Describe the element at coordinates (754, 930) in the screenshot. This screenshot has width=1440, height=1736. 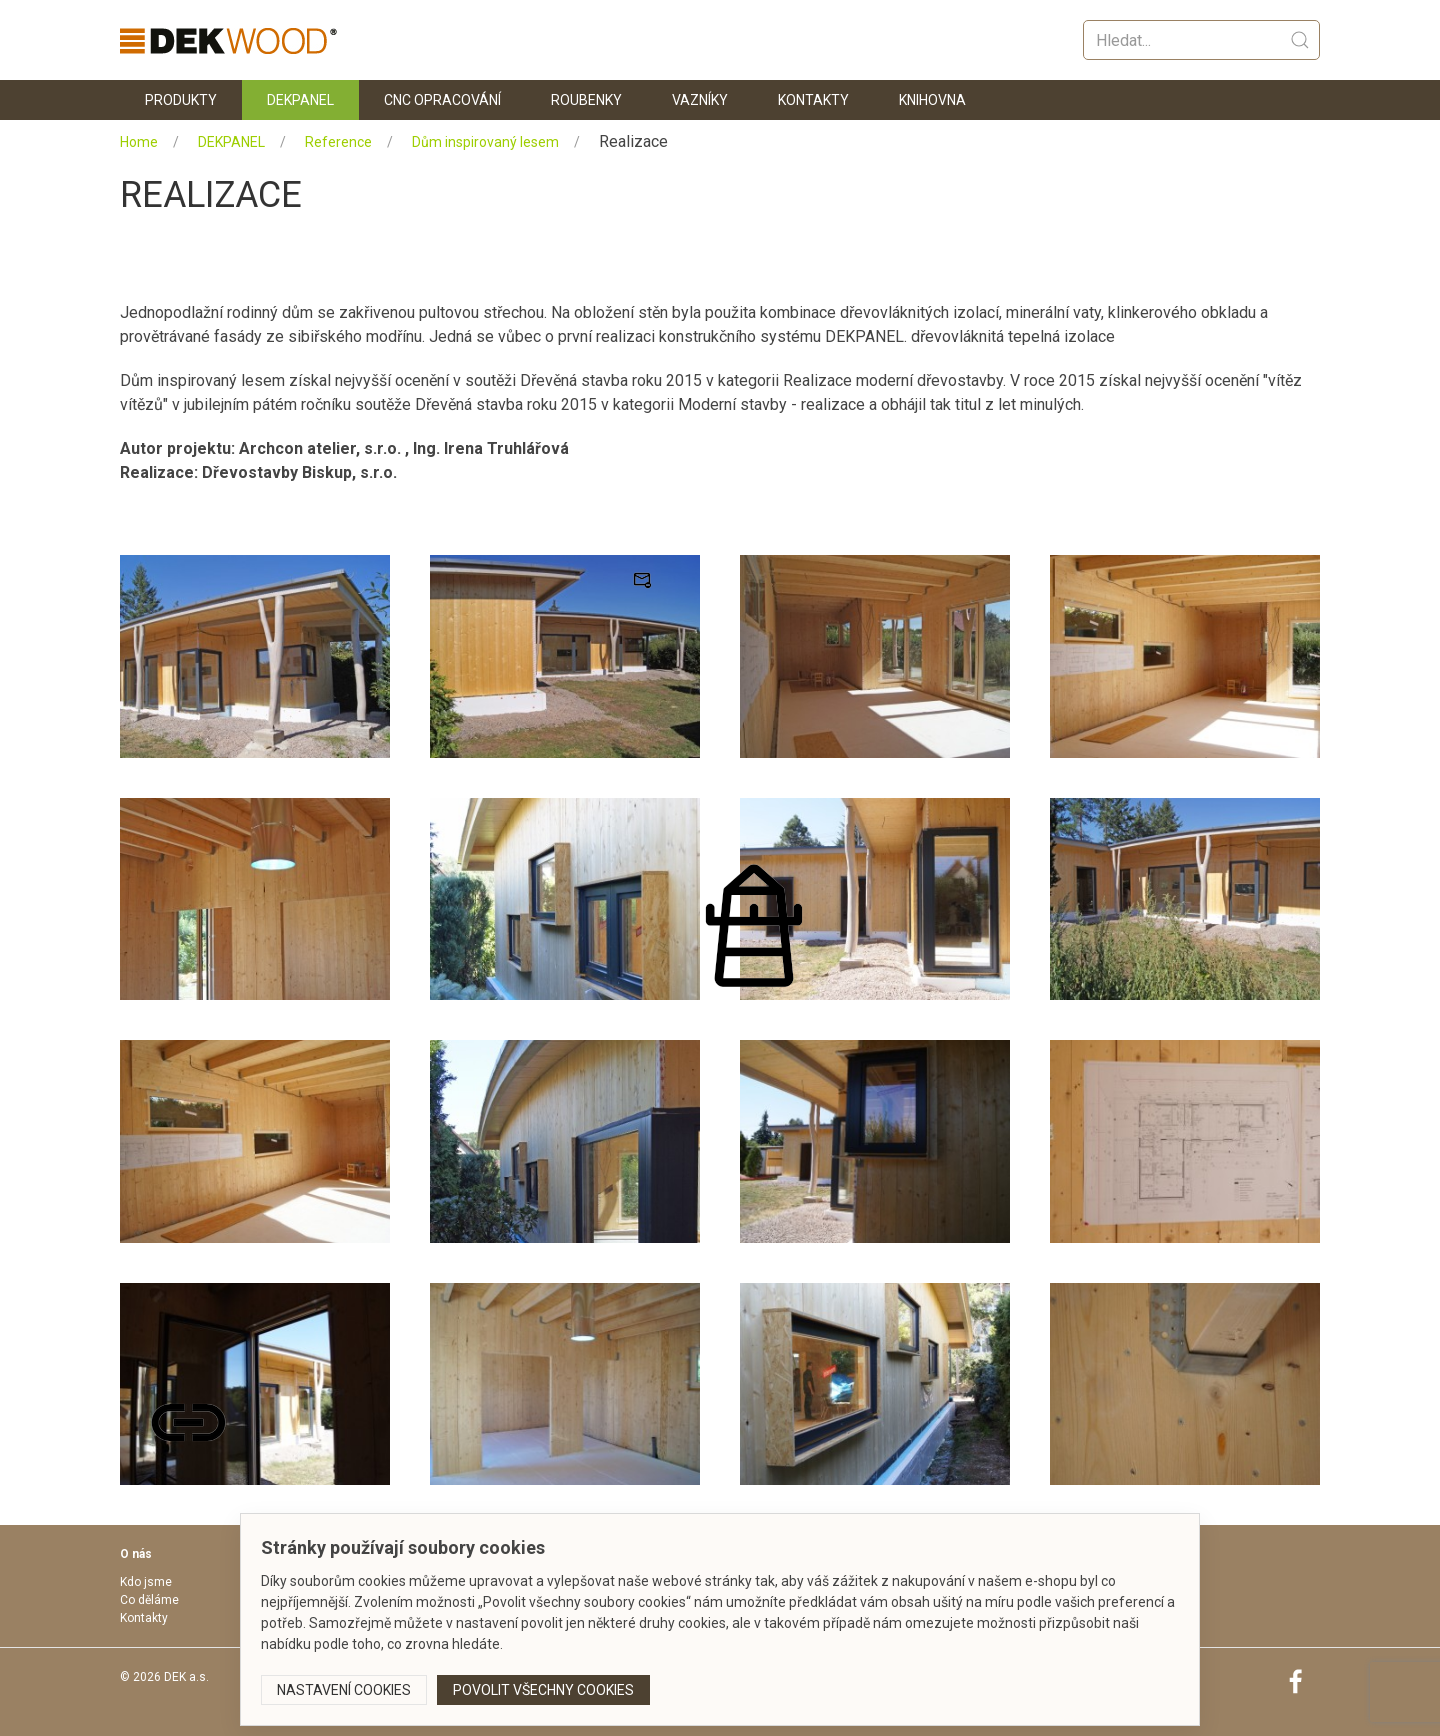
I see `access website accessibility or performance insights` at that location.